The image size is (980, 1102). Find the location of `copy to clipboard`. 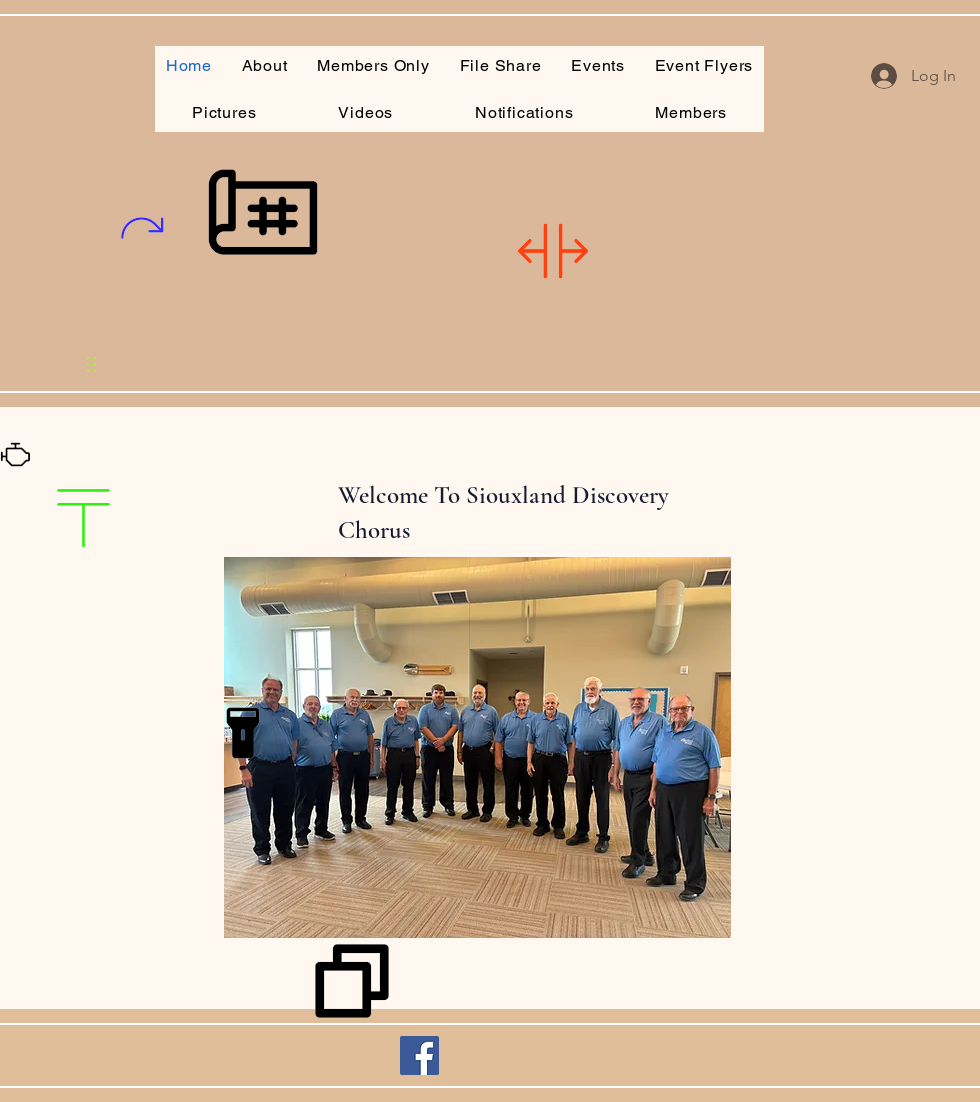

copy to clipboard is located at coordinates (352, 981).